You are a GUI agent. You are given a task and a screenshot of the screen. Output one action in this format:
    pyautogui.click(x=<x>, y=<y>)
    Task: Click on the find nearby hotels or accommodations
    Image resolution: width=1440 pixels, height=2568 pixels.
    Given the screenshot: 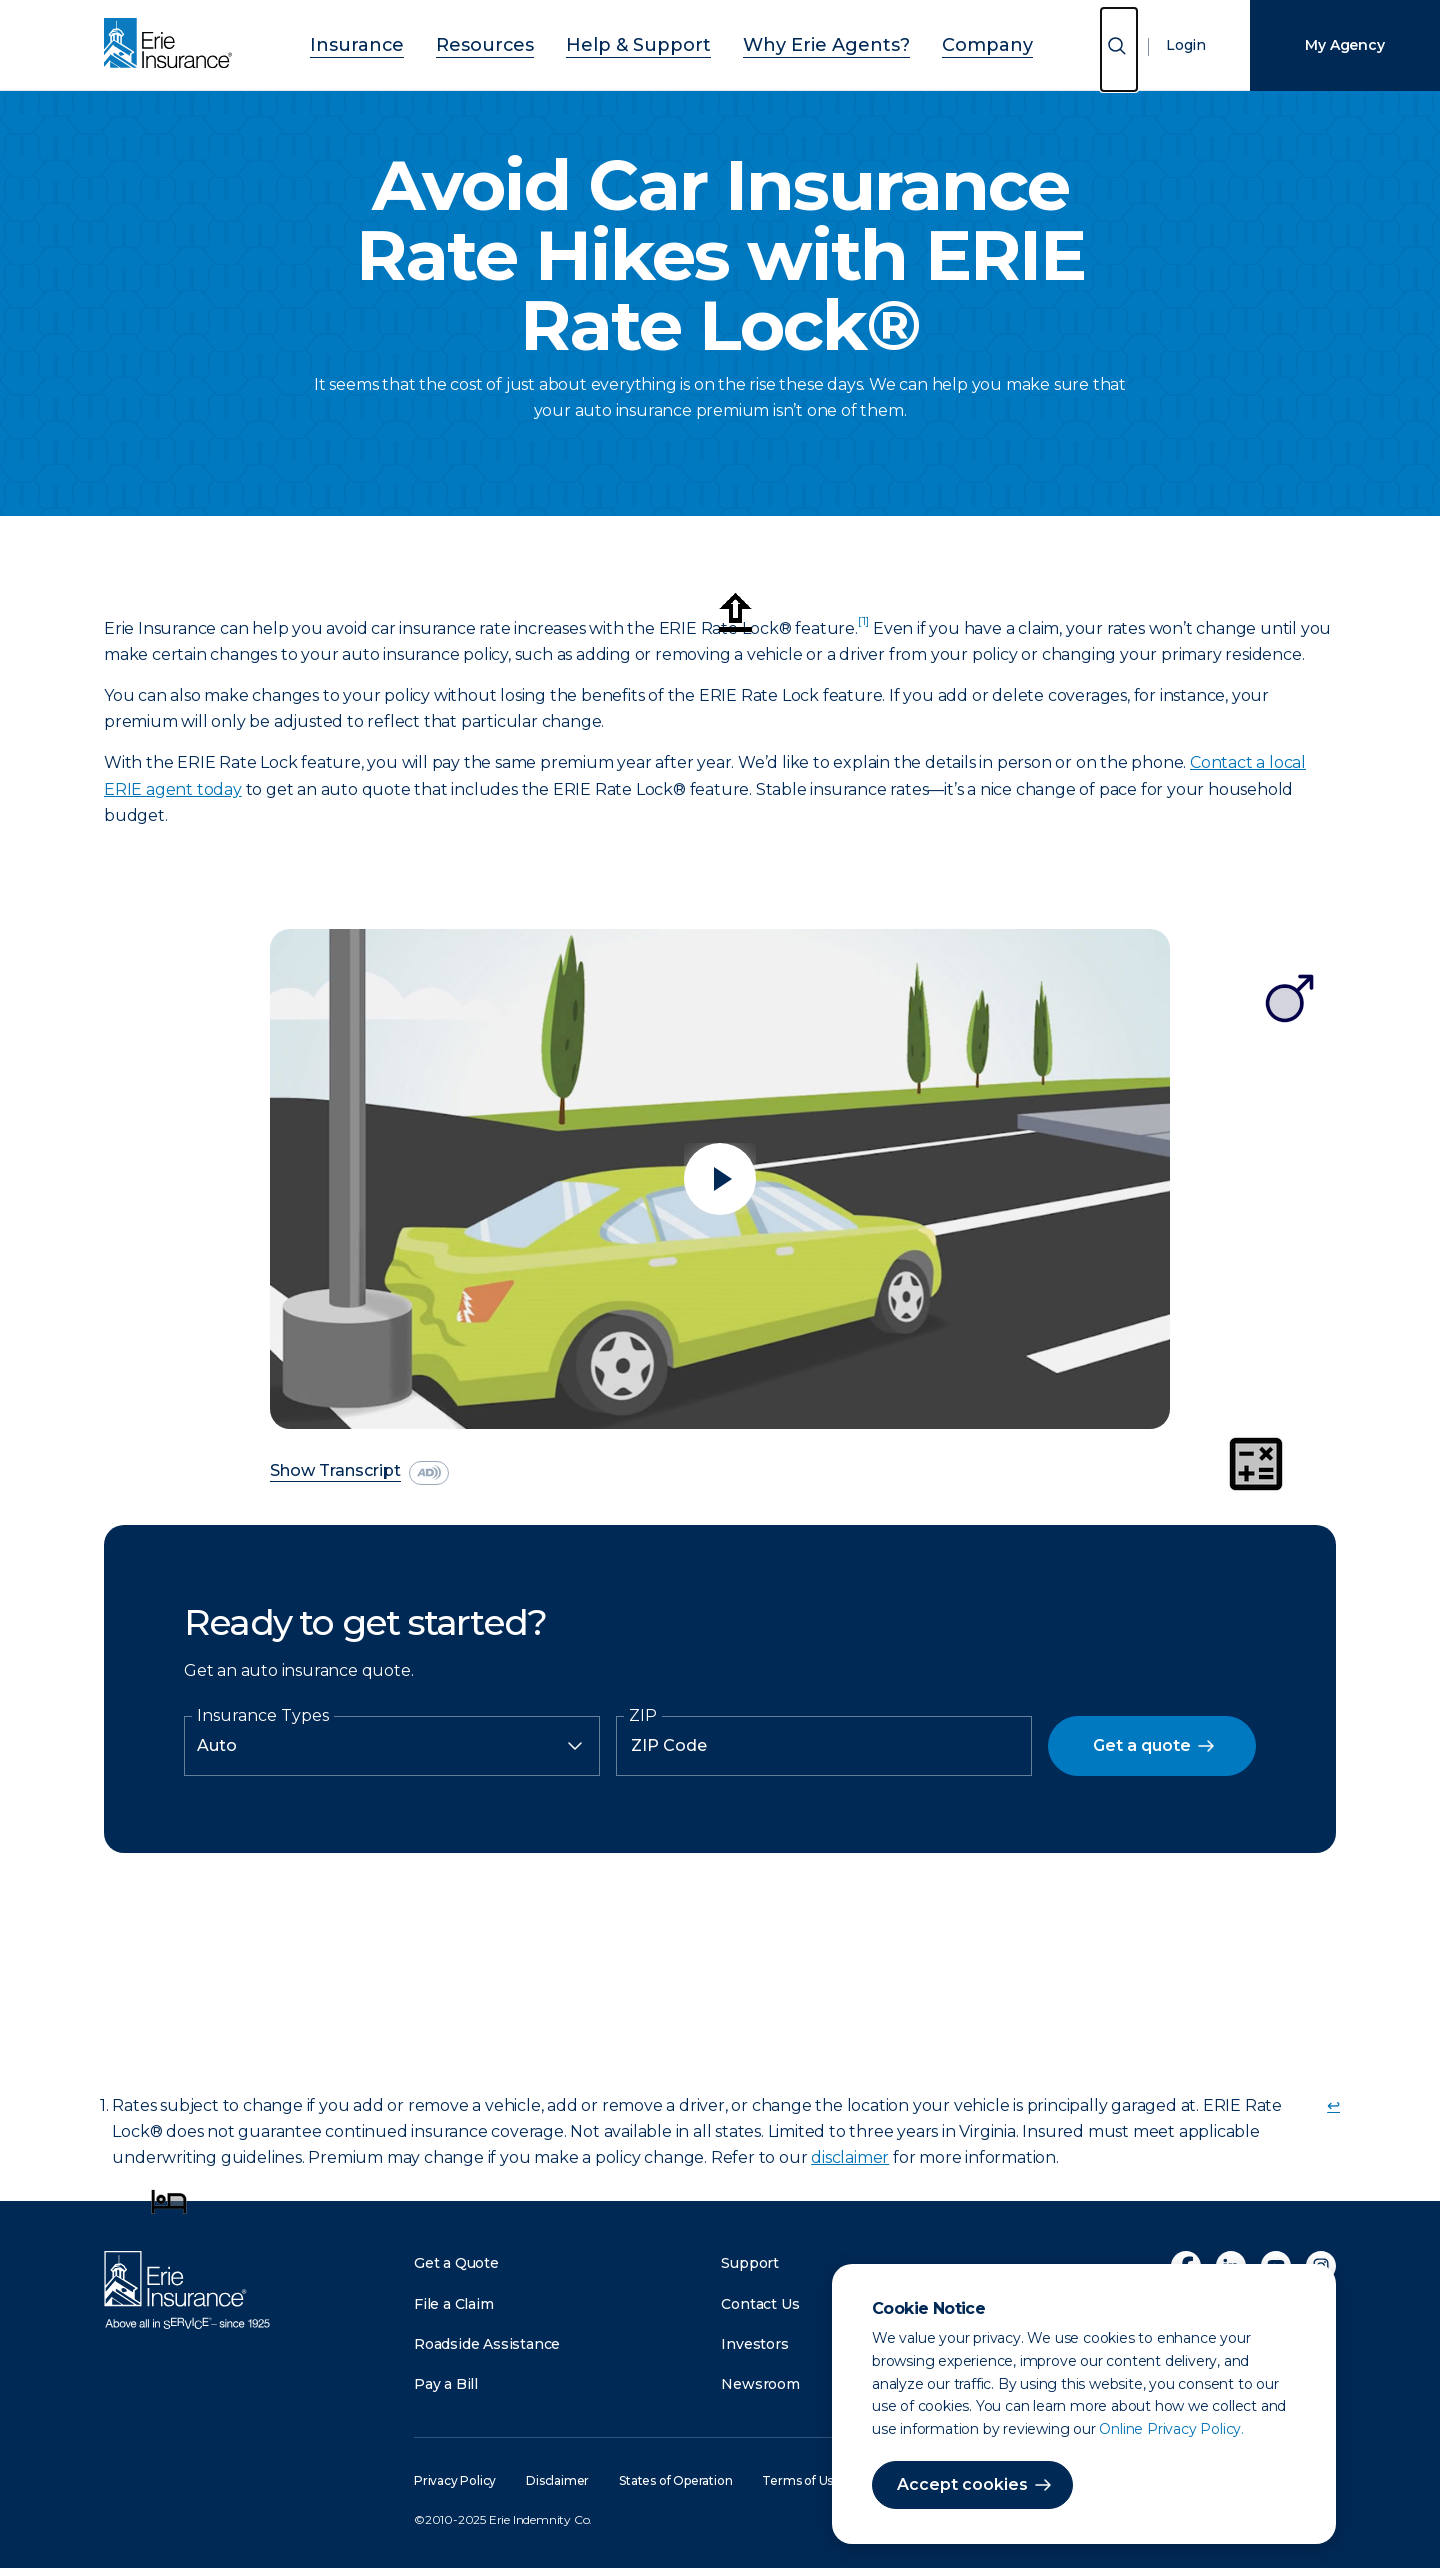 What is the action you would take?
    pyautogui.click(x=169, y=2201)
    